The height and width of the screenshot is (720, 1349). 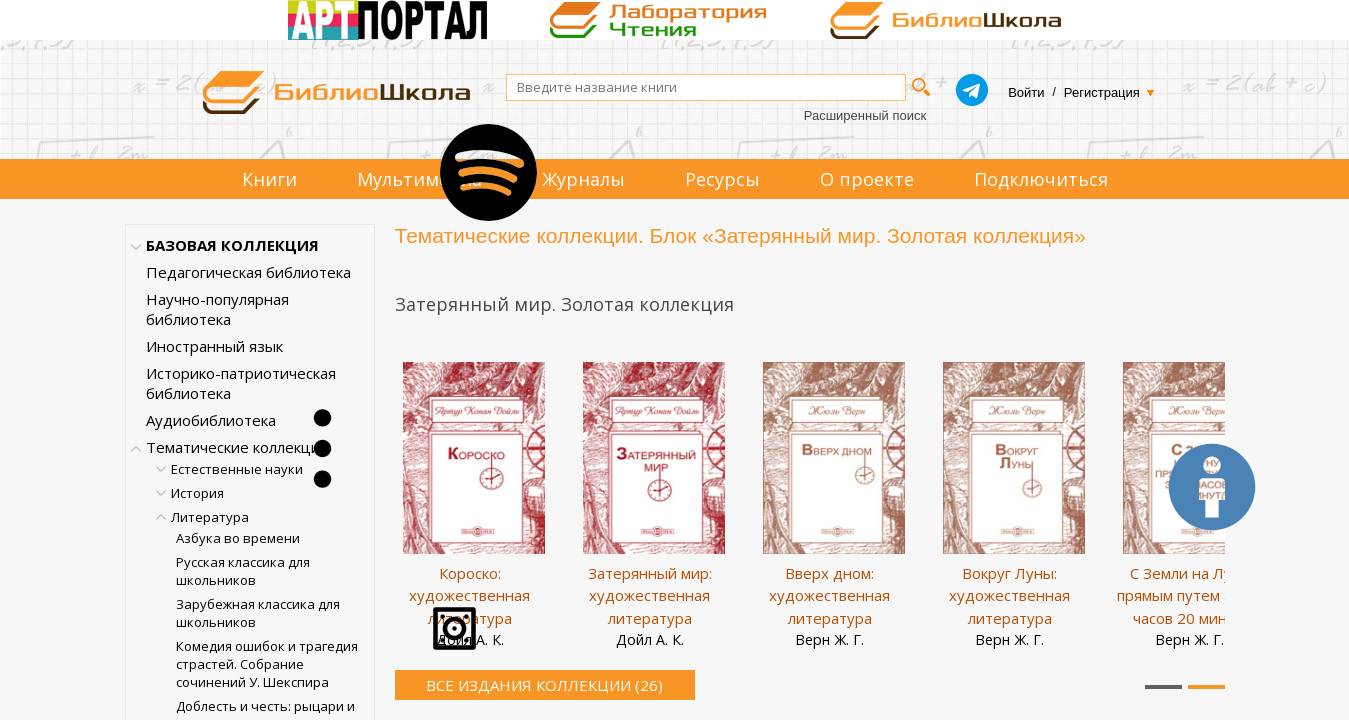 What do you see at coordinates (322, 448) in the screenshot?
I see `open more options menu` at bounding box center [322, 448].